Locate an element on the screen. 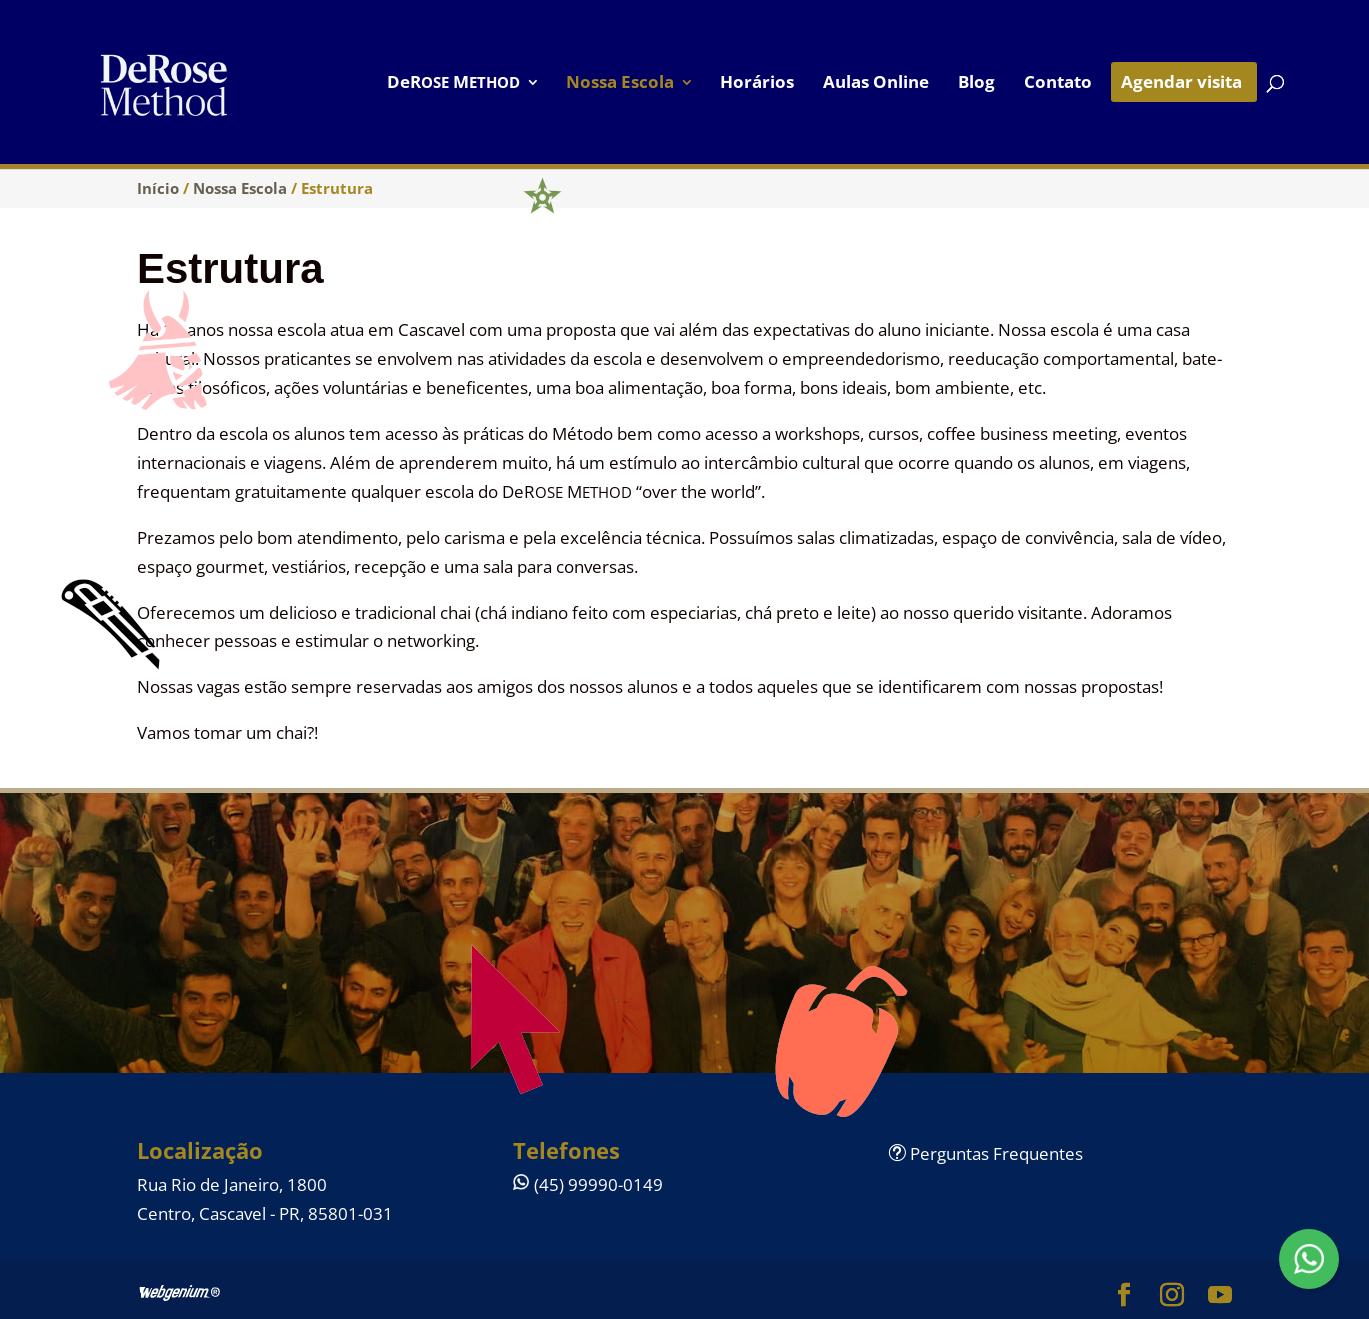 Image resolution: width=1369 pixels, height=1319 pixels. select bell pepper ingredient in a cooking game is located at coordinates (841, 1041).